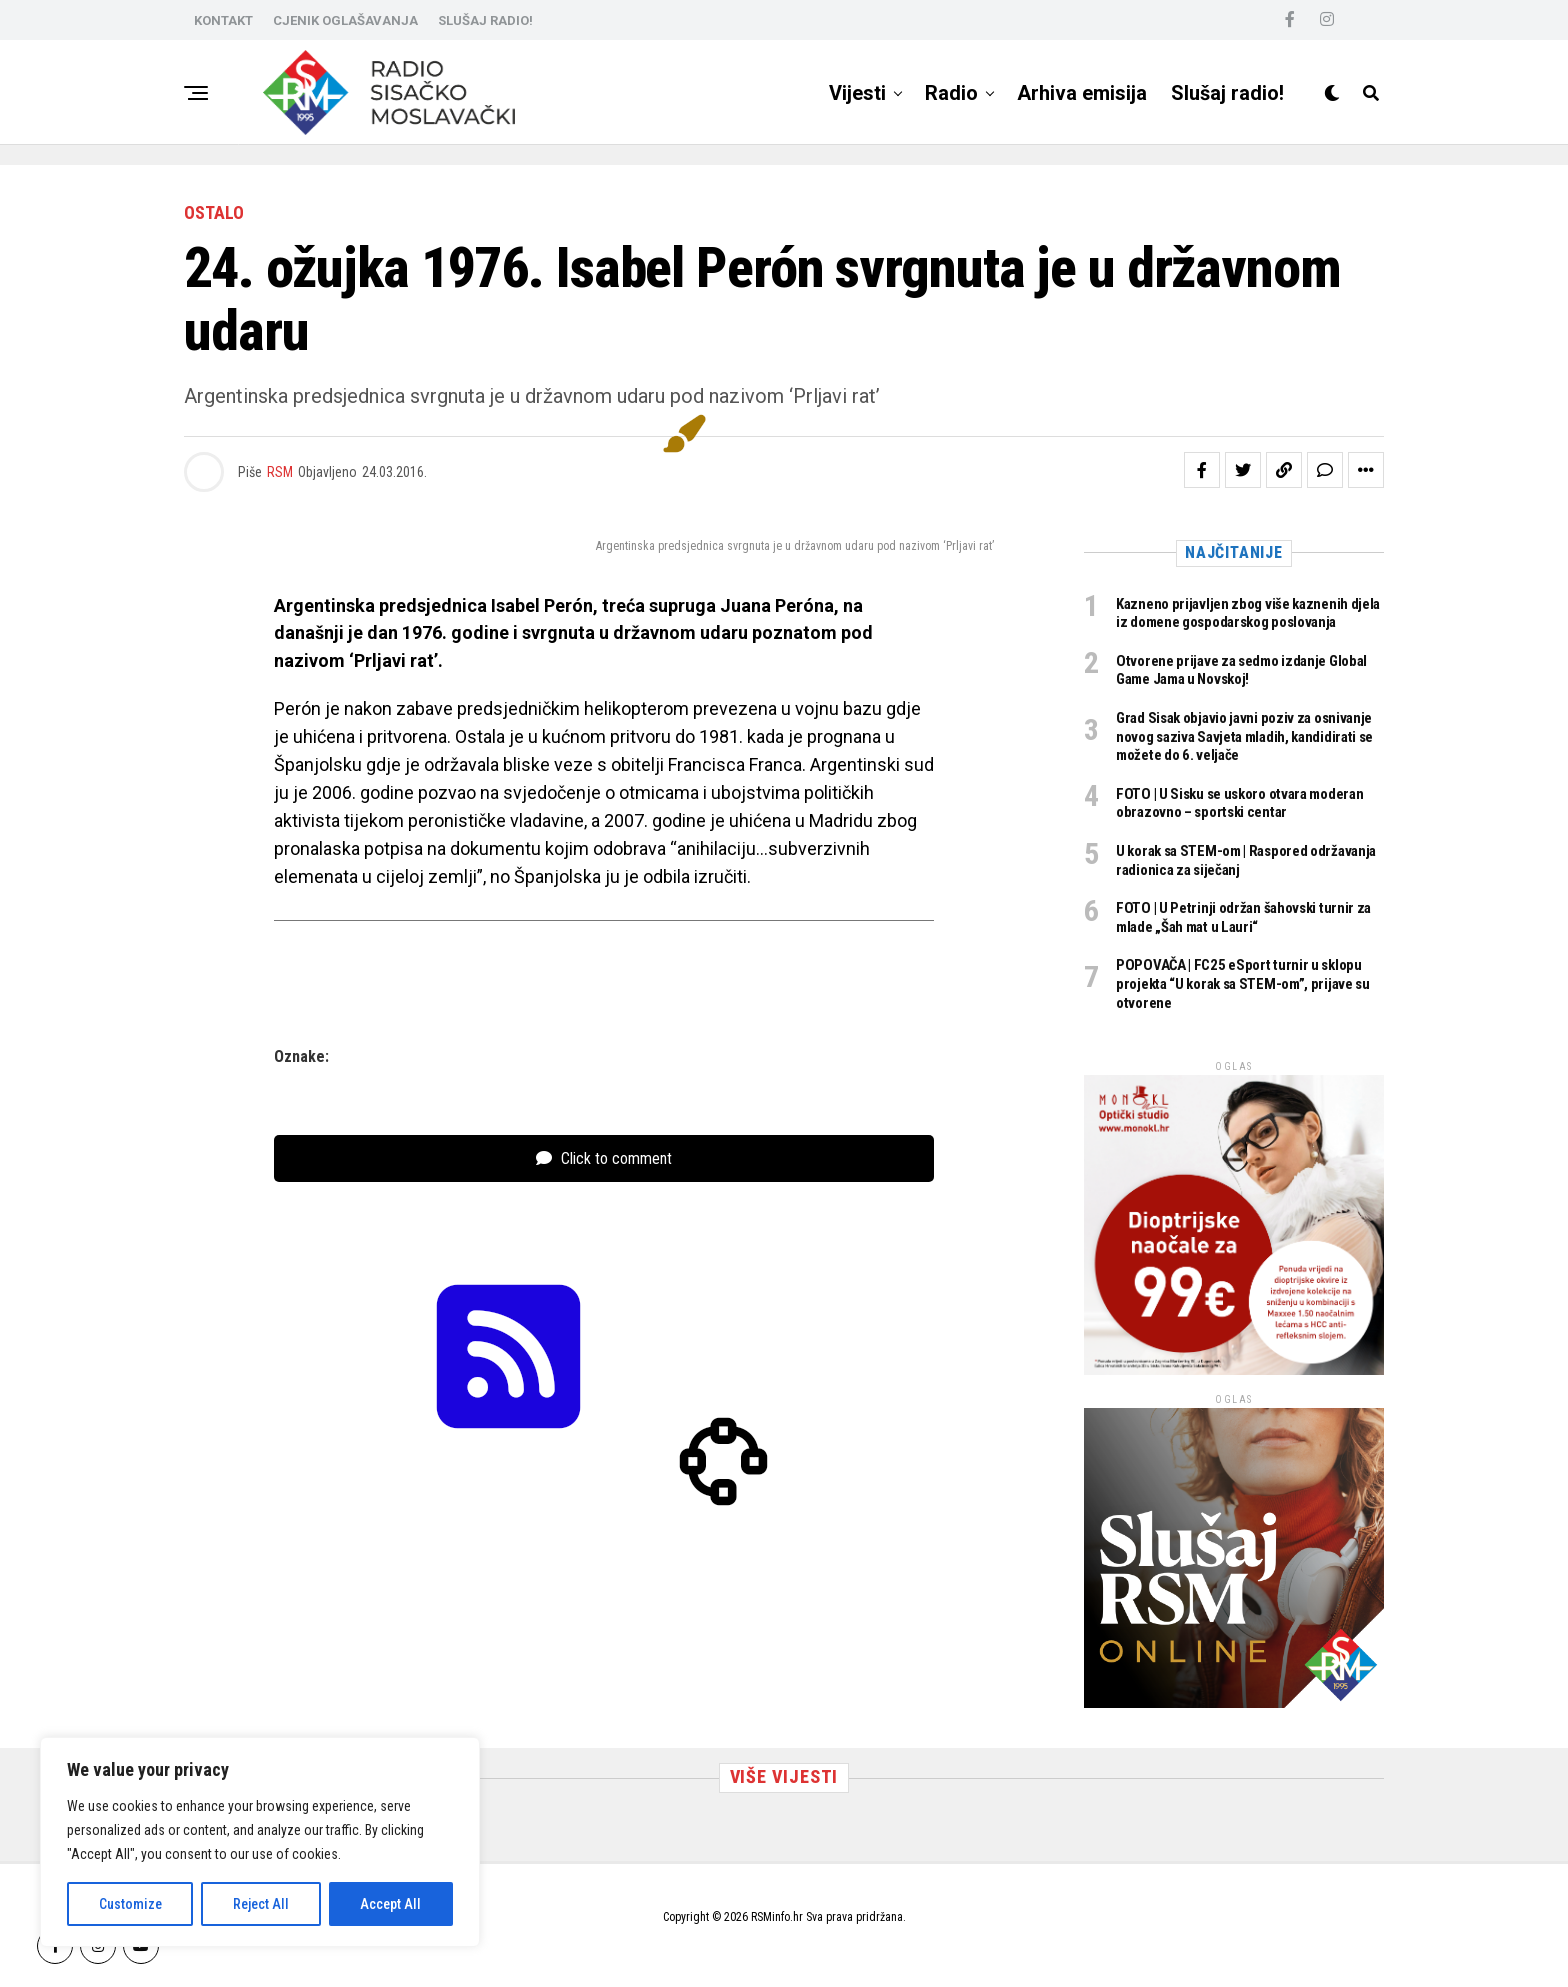 This screenshot has height=1987, width=1568. What do you see at coordinates (508, 1356) in the screenshot?
I see `subscribe to RSS feed` at bounding box center [508, 1356].